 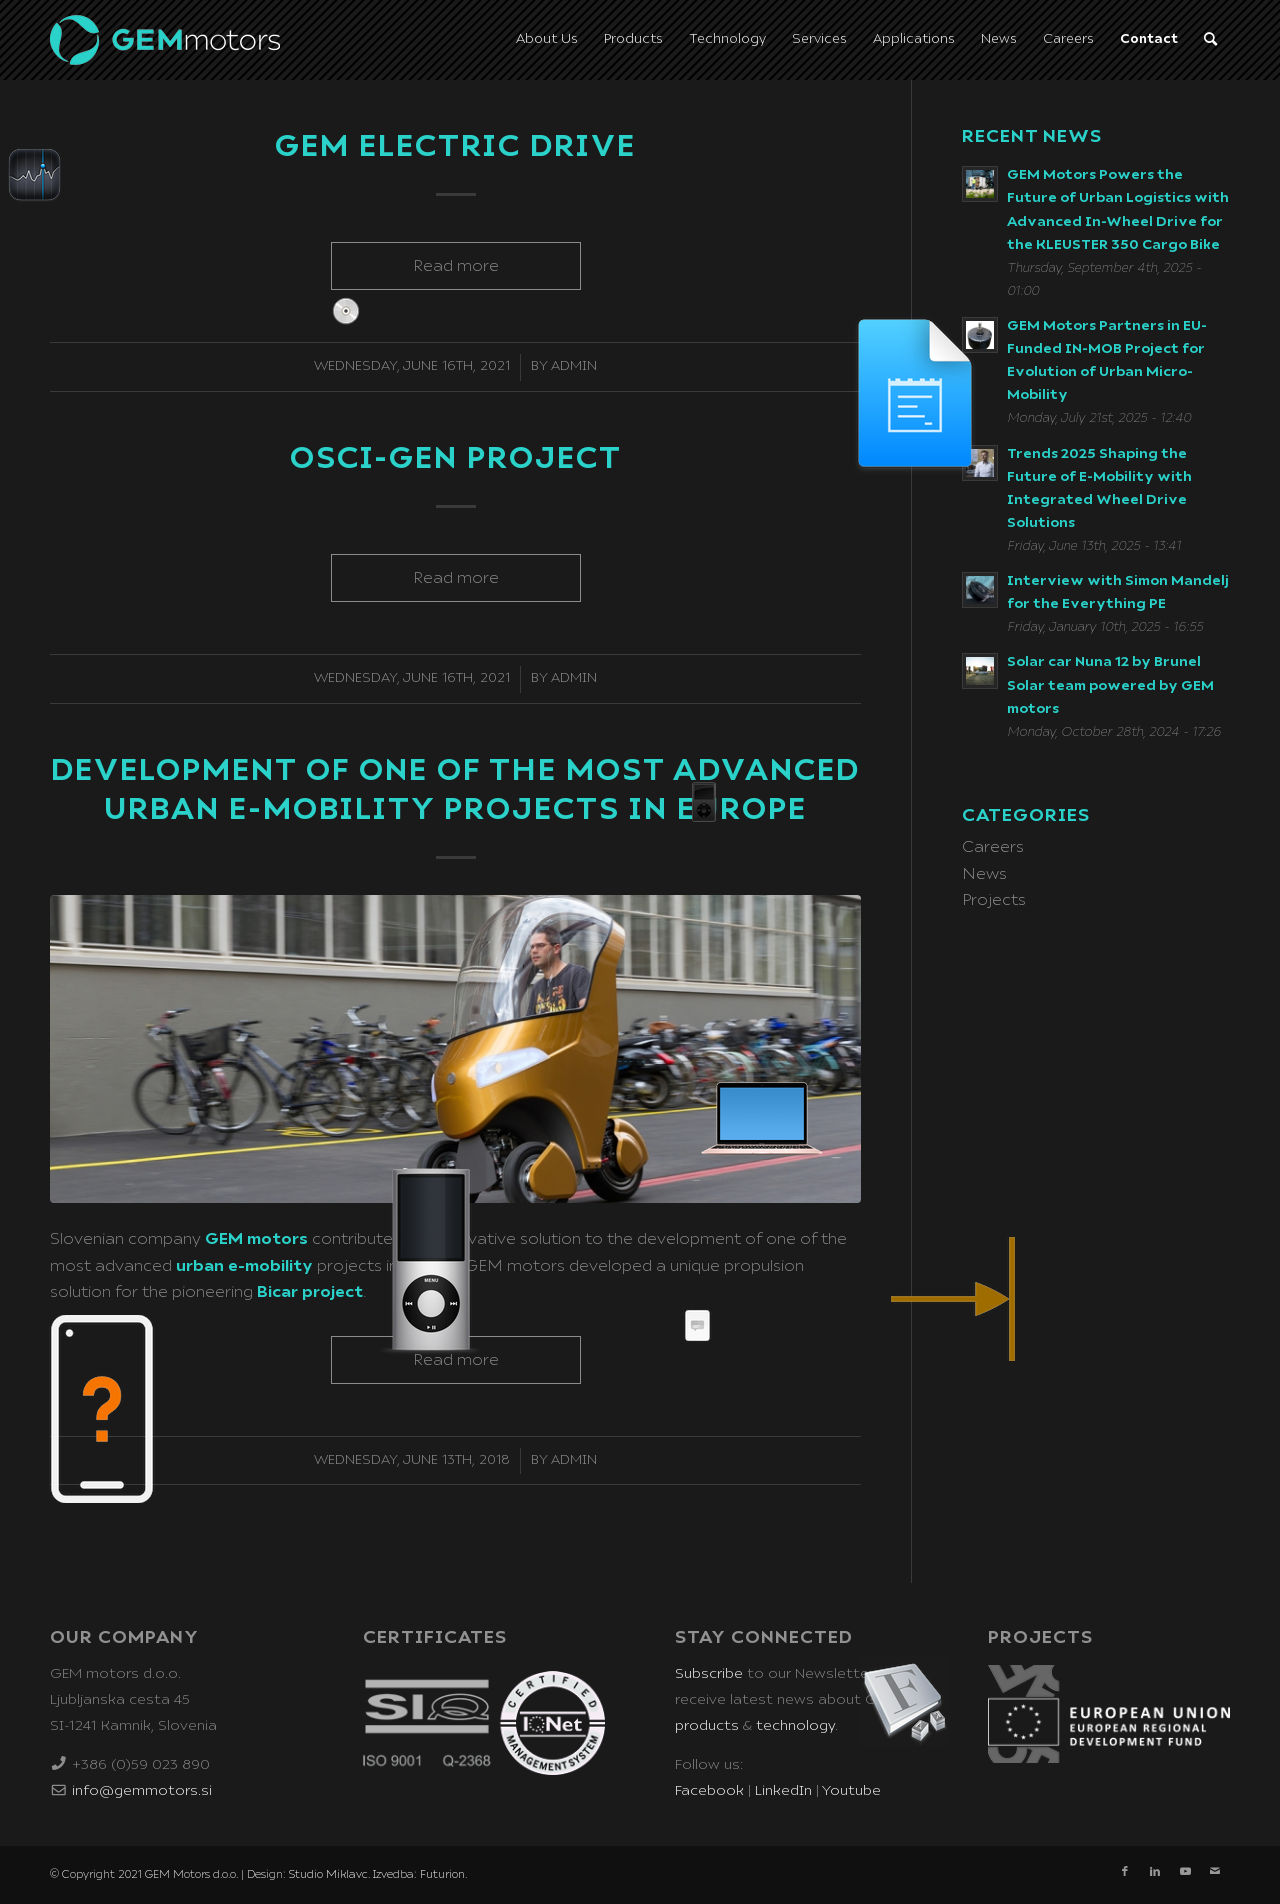 What do you see at coordinates (697, 1325) in the screenshot?
I see `a SAMI subtitle or caption file` at bounding box center [697, 1325].